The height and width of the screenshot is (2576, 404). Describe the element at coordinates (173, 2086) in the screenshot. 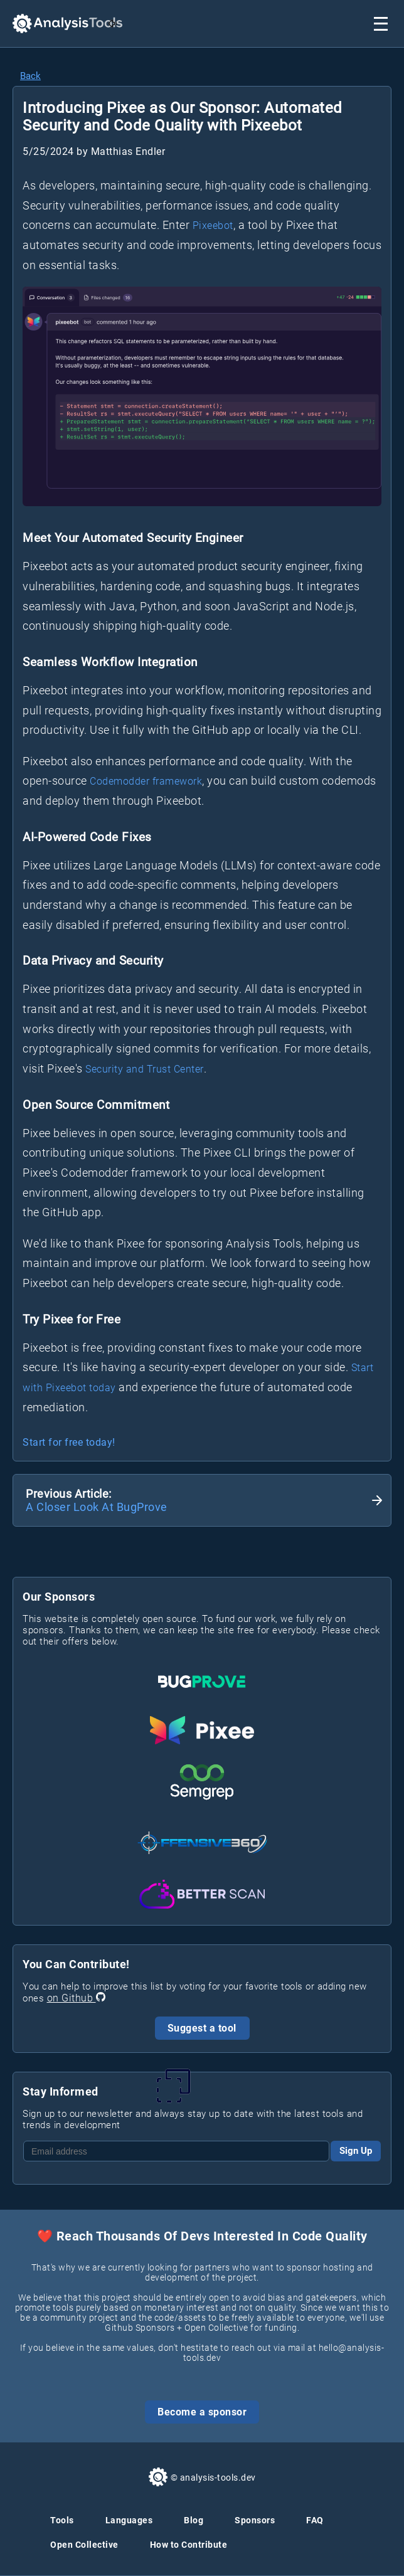

I see `bring selection to front` at that location.